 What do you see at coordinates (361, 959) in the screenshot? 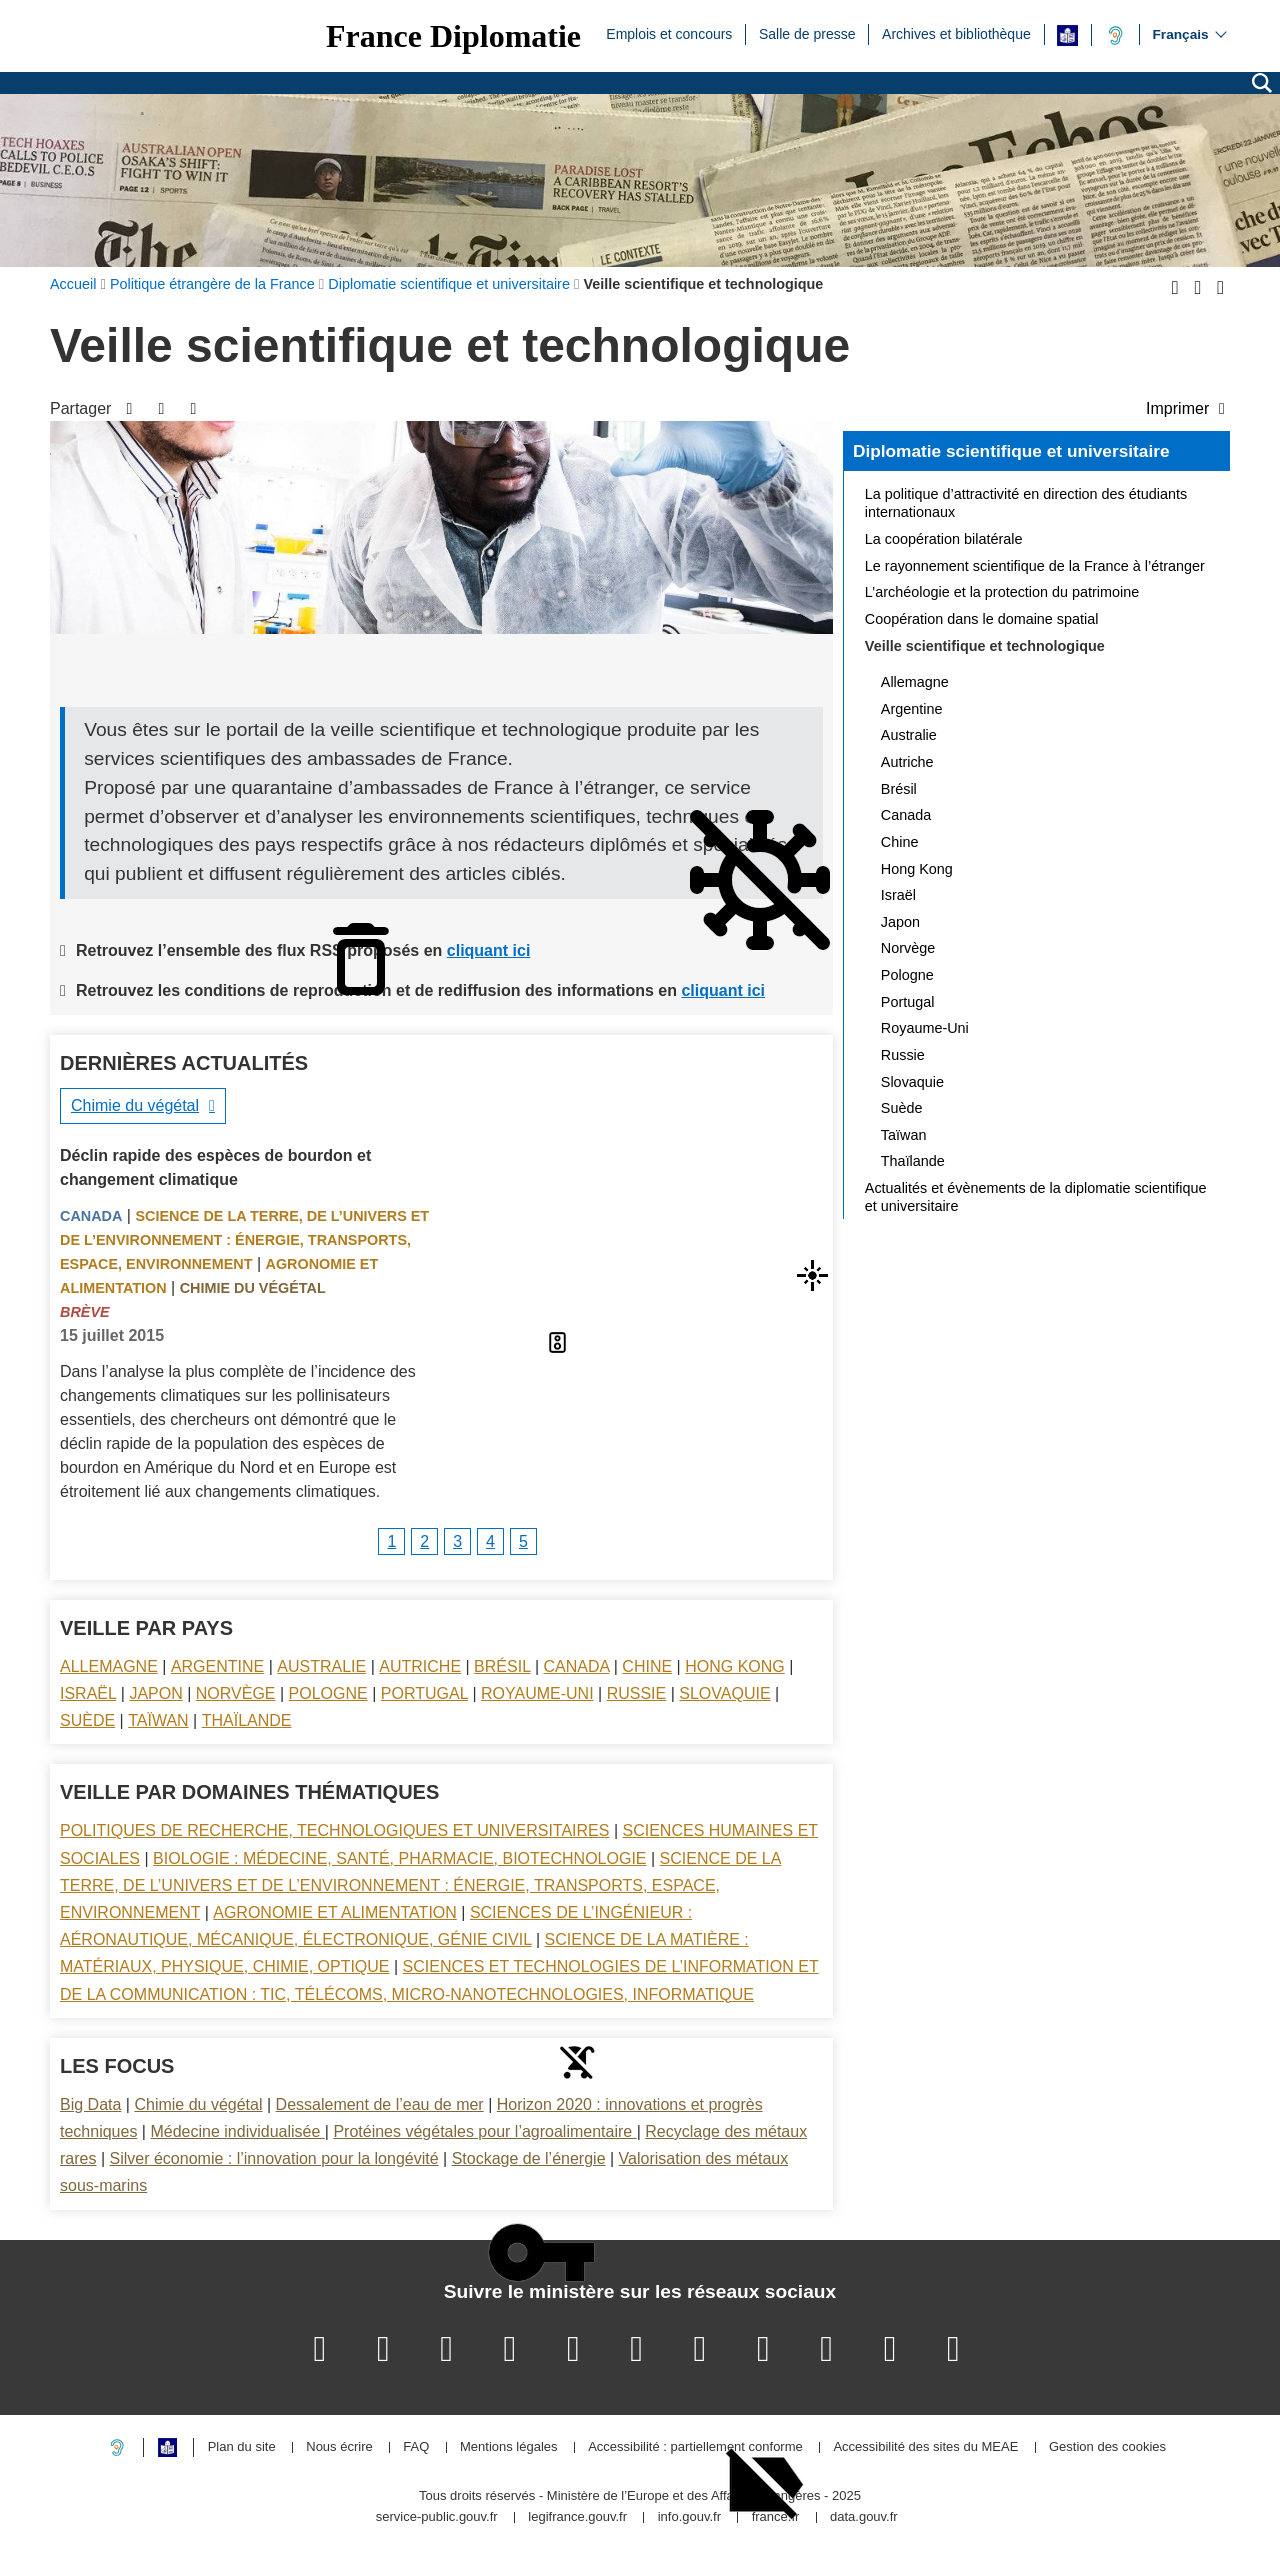
I see `delete an item` at bounding box center [361, 959].